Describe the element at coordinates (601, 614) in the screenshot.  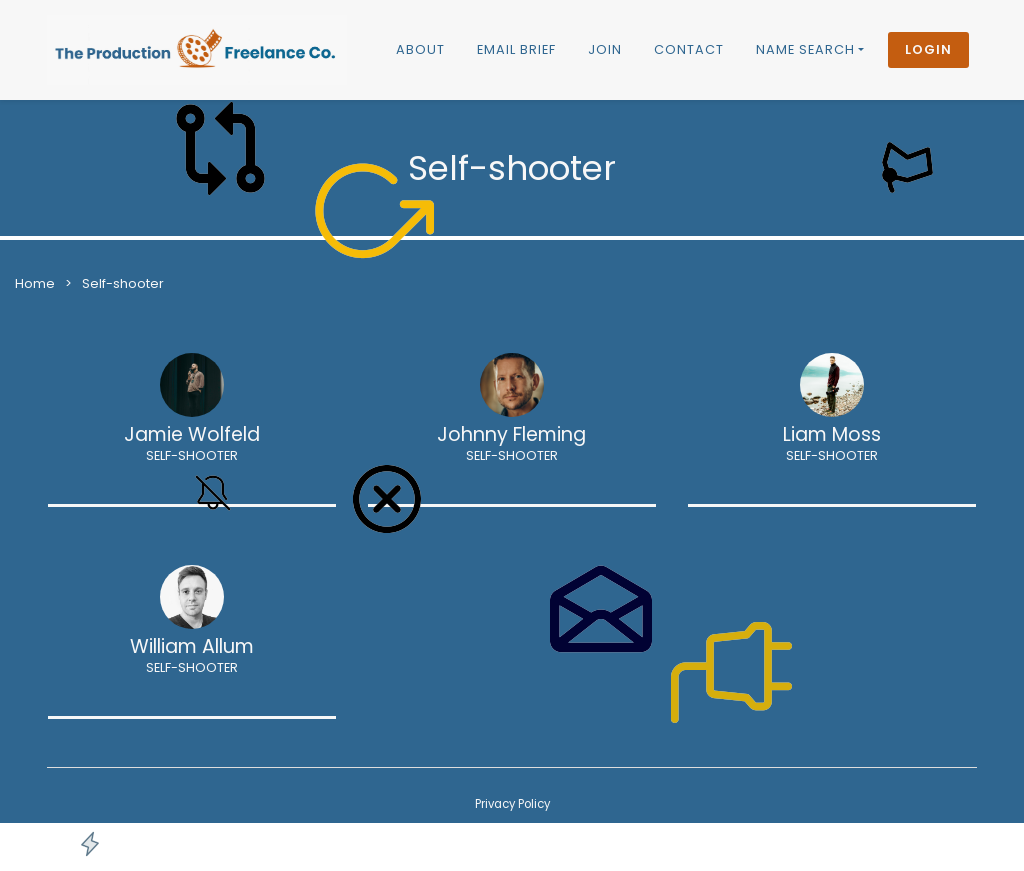
I see `mark message as read` at that location.